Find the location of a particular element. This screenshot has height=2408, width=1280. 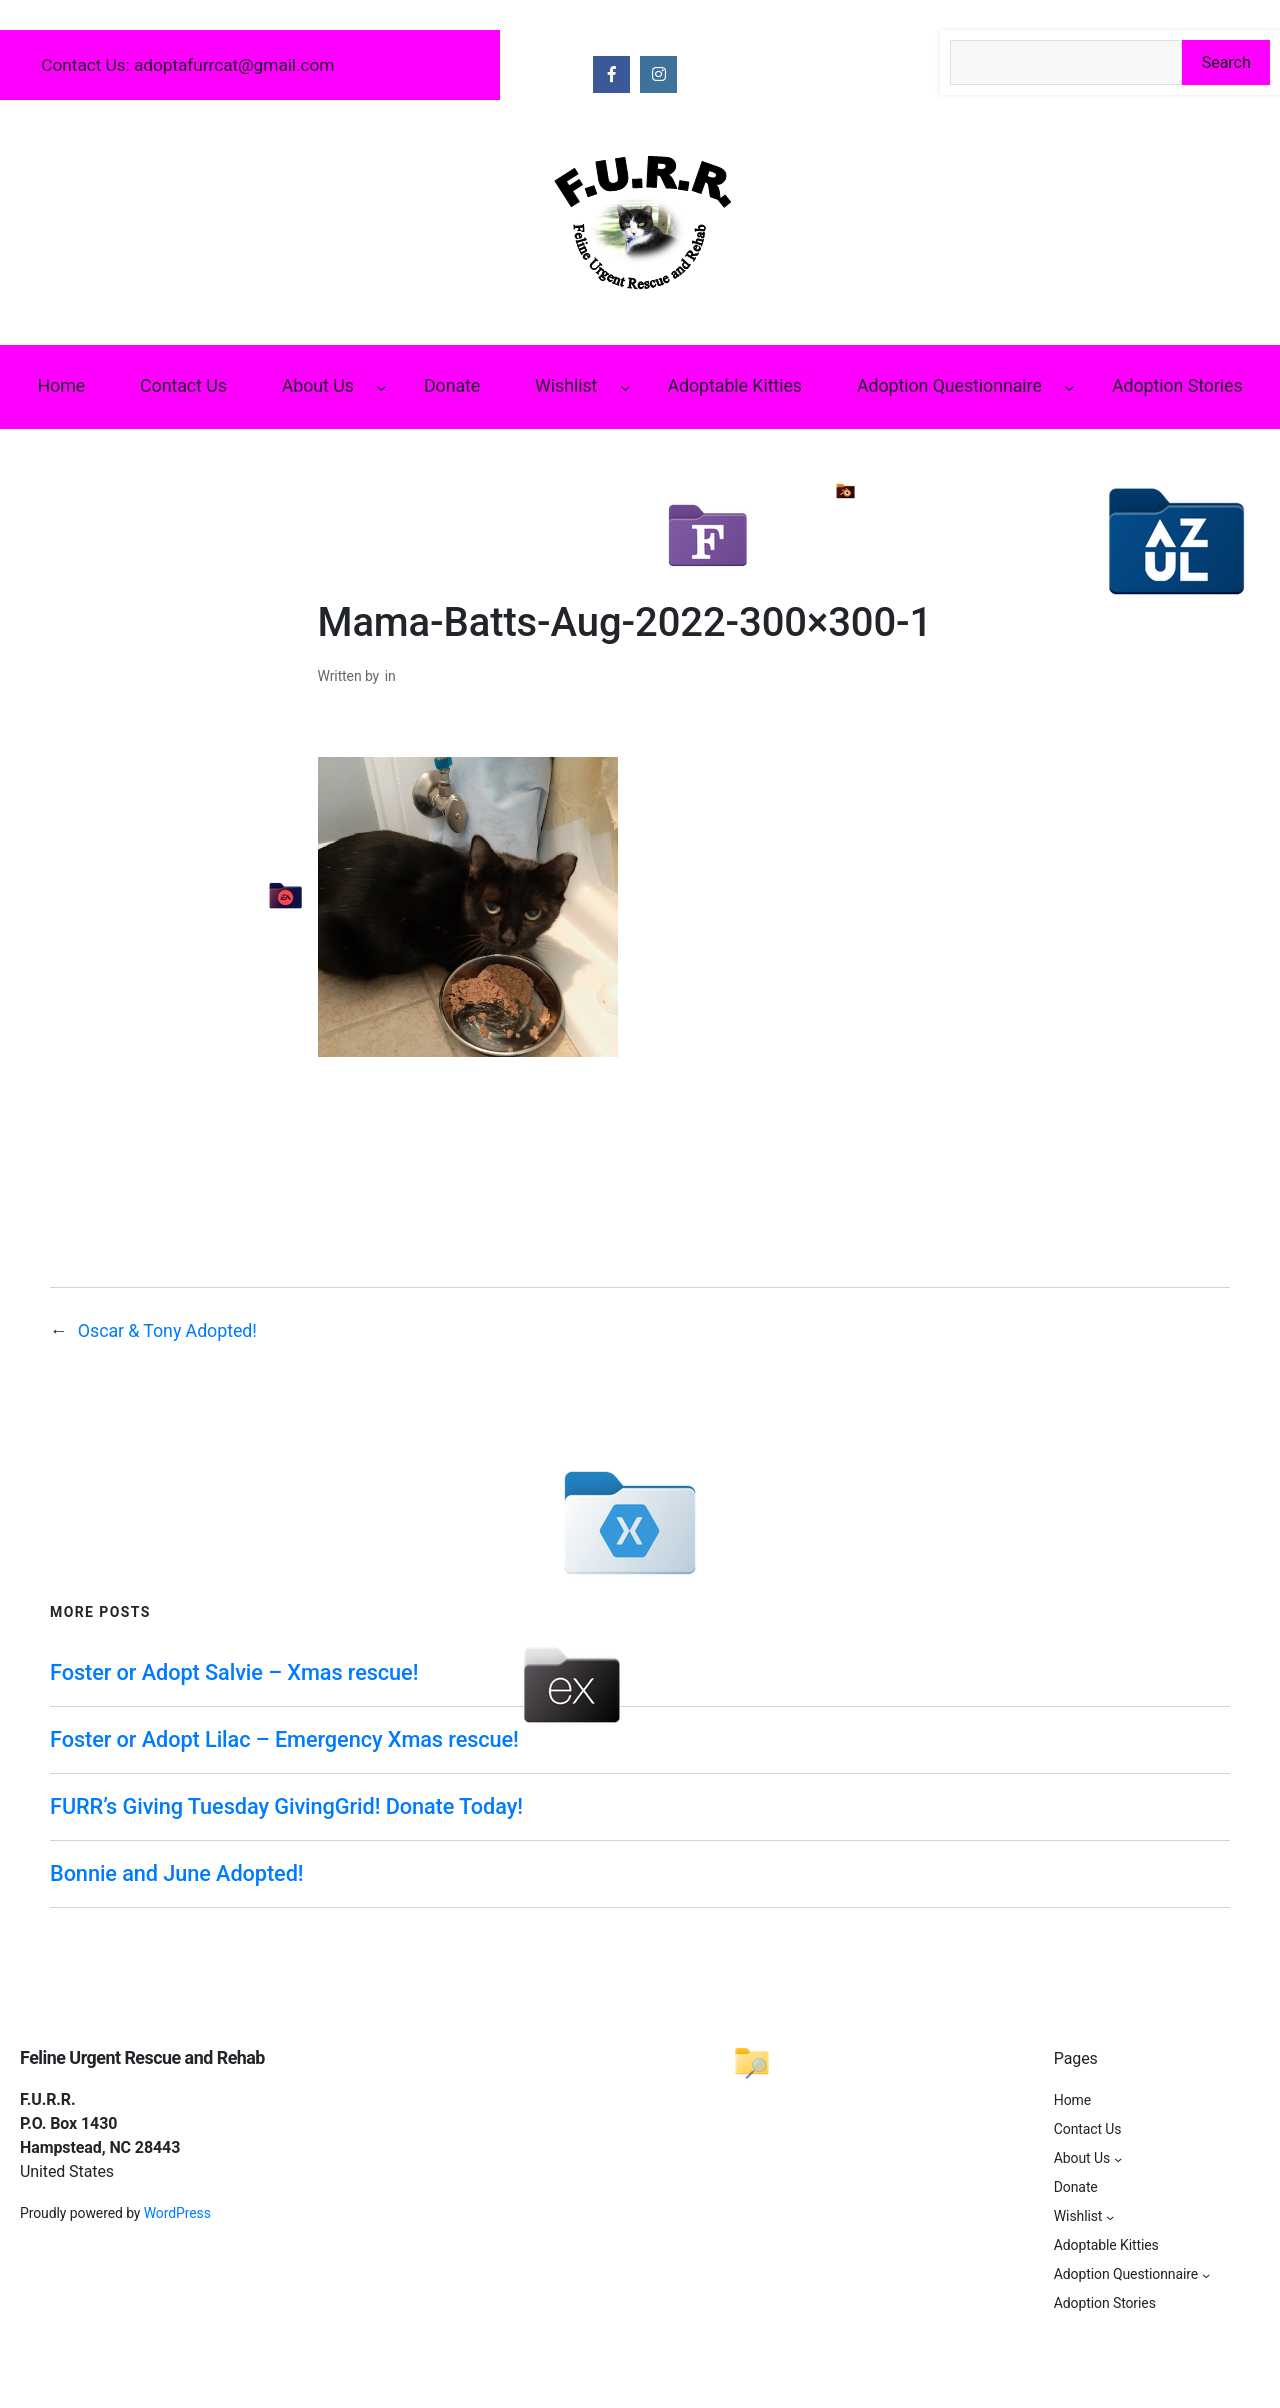

folder for EA (Electronic Arts) games or applications is located at coordinates (285, 896).